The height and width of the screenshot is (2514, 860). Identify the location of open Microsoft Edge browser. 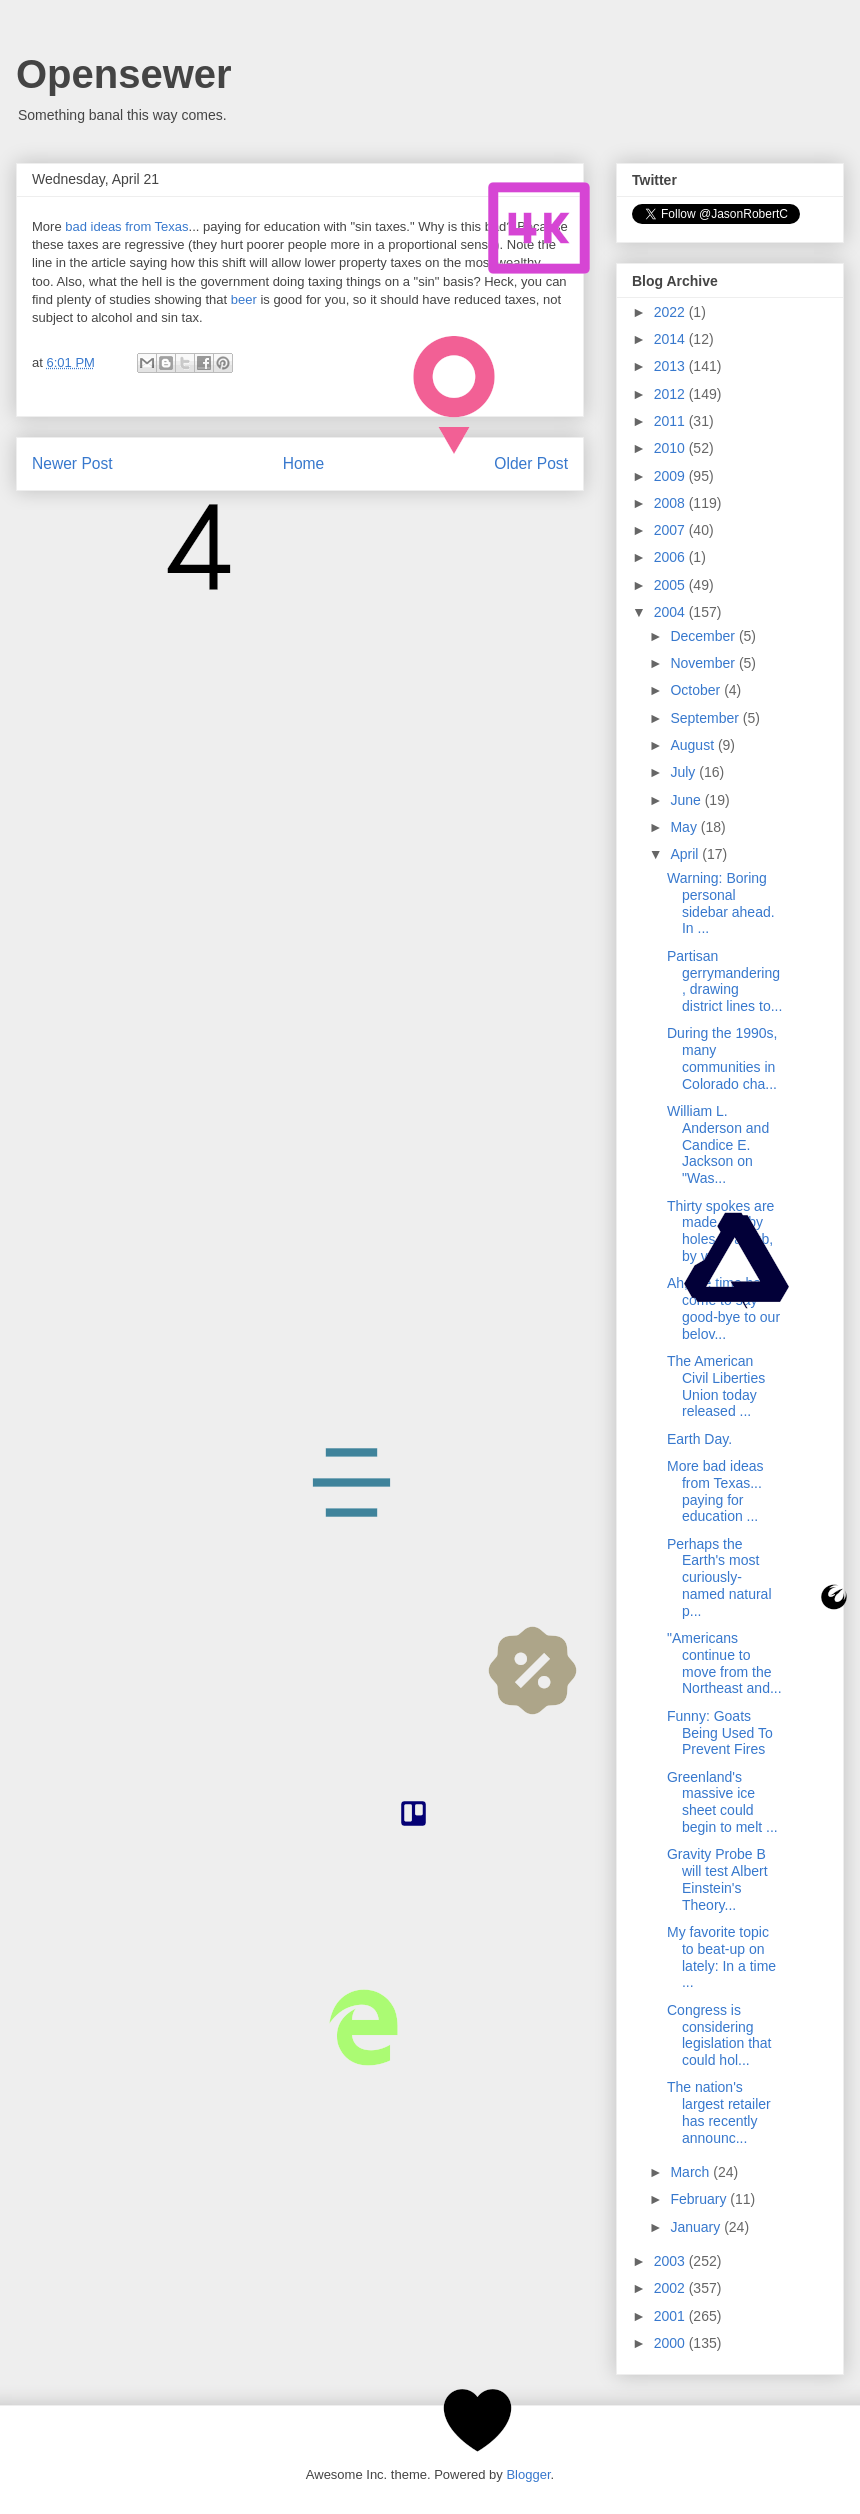
(363, 2027).